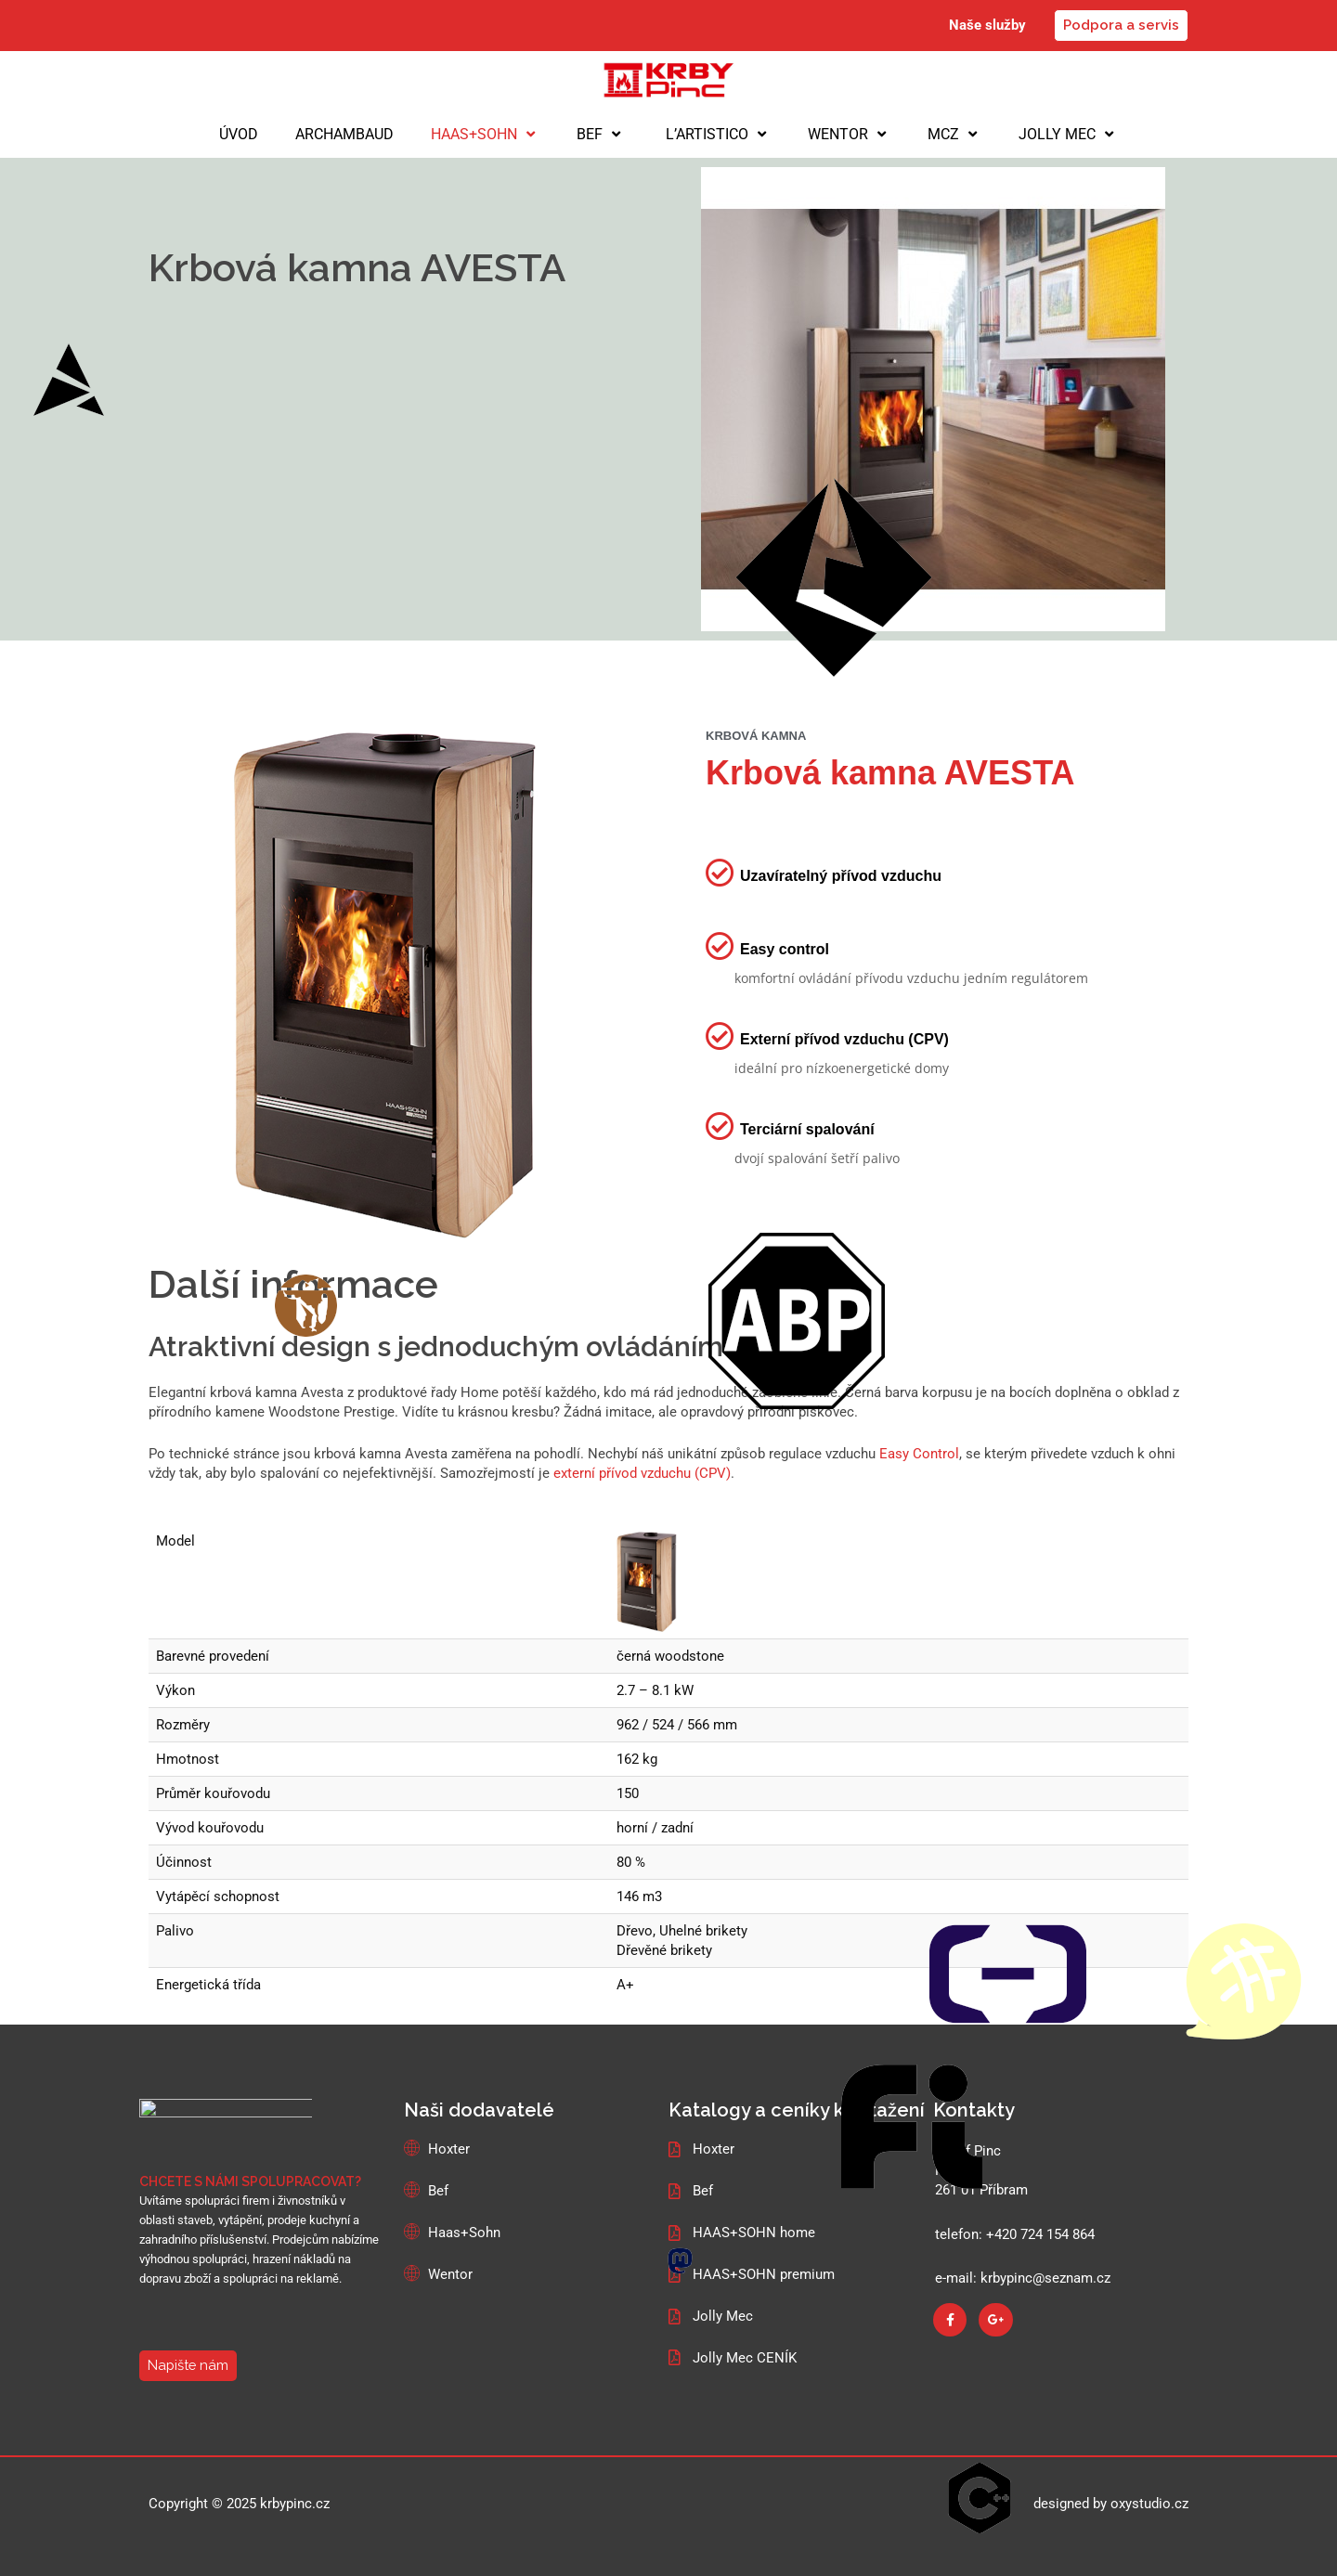 This screenshot has height=2576, width=1337. Describe the element at coordinates (980, 2498) in the screenshot. I see `indicates C++ programming language` at that location.